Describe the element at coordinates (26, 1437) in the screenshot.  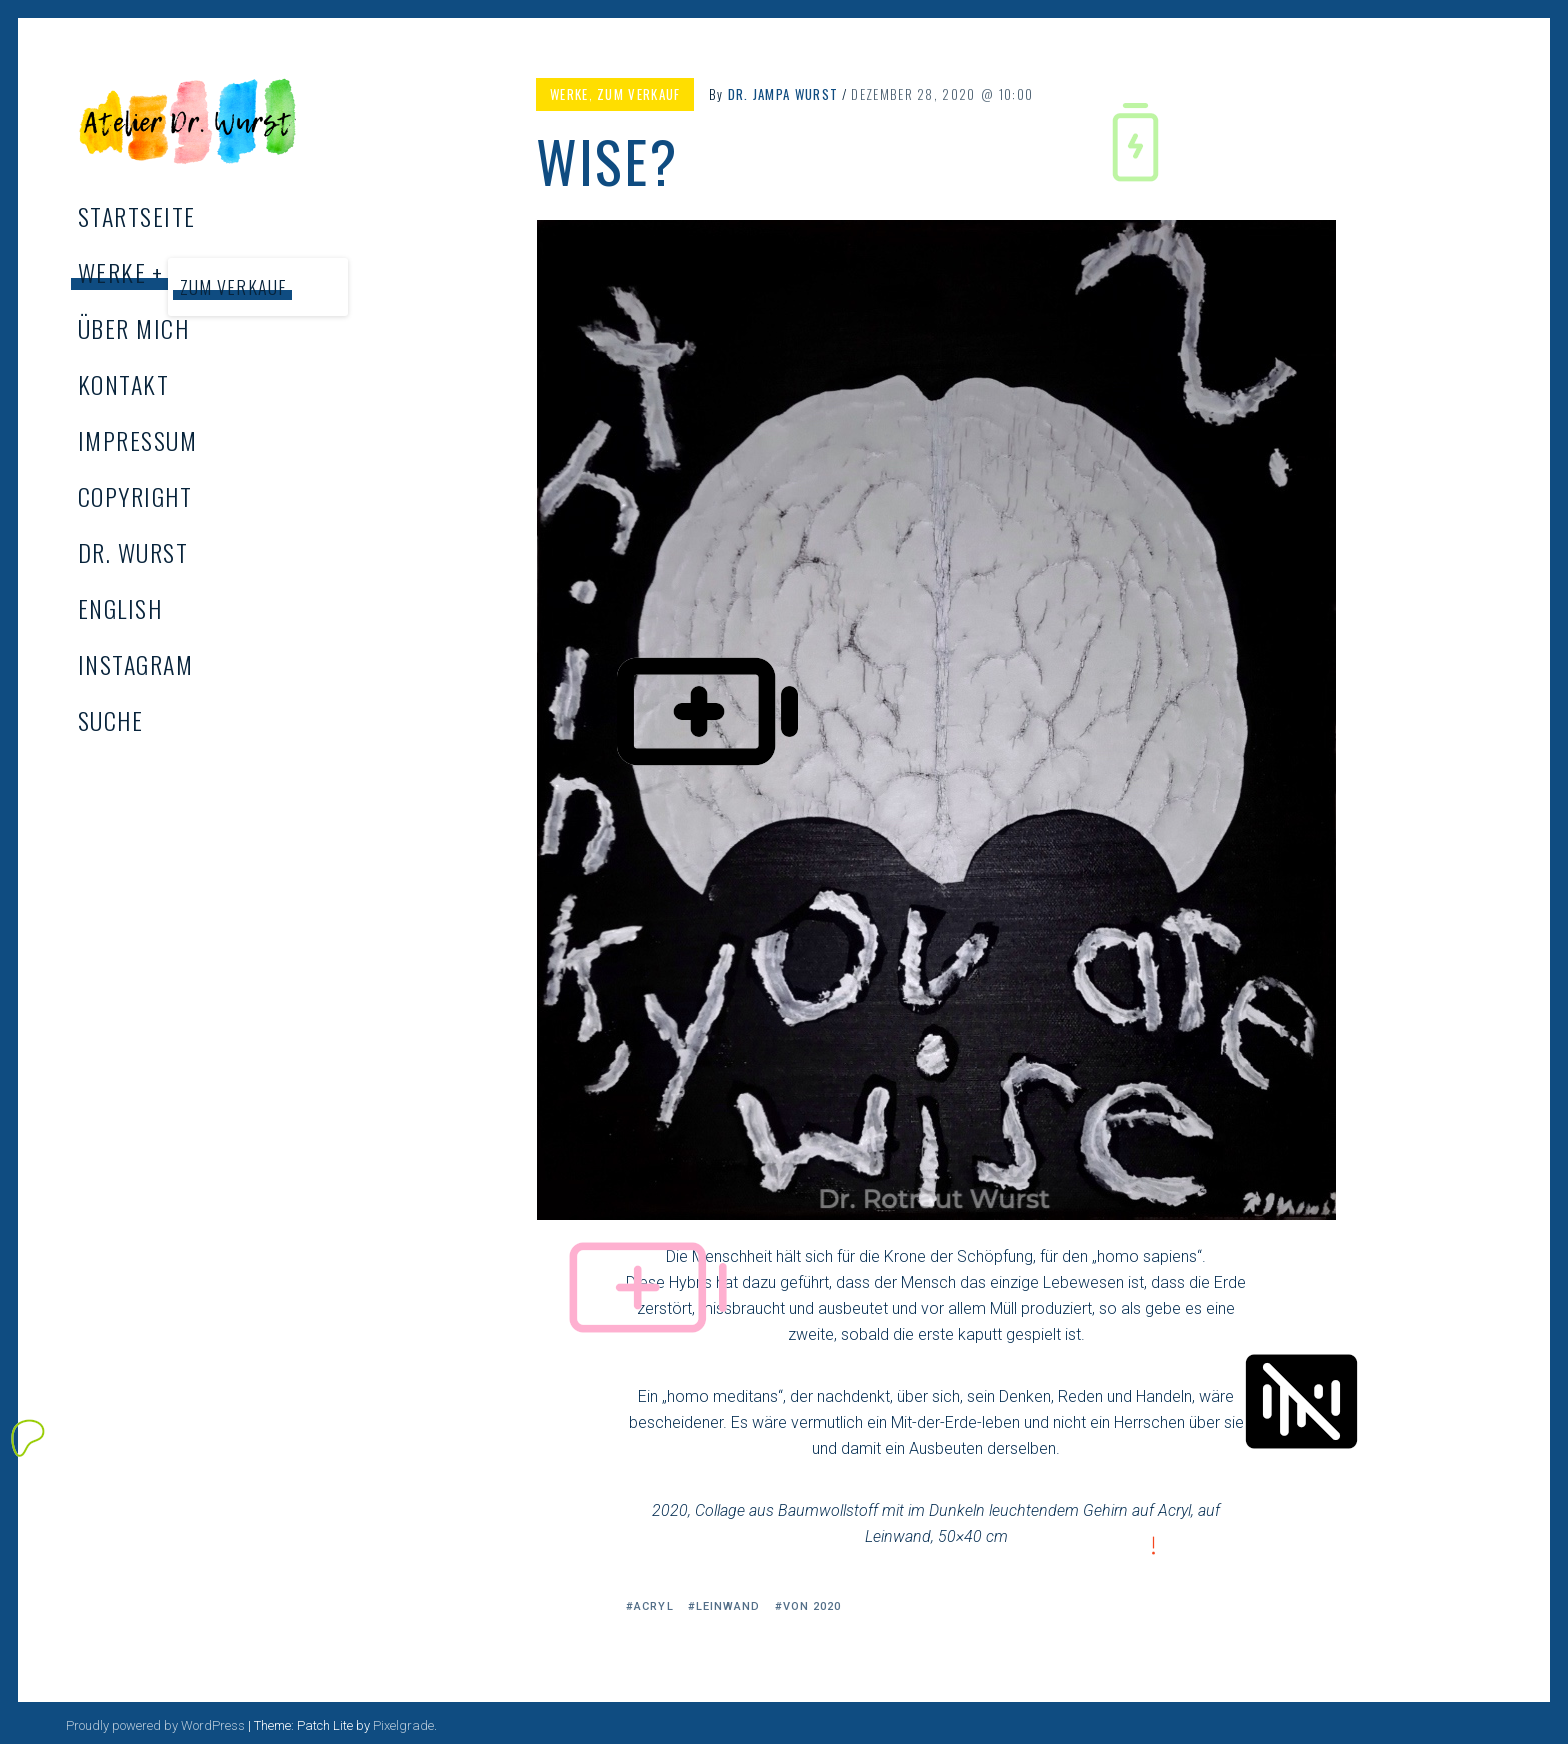
I see `link to patreon profile or page` at that location.